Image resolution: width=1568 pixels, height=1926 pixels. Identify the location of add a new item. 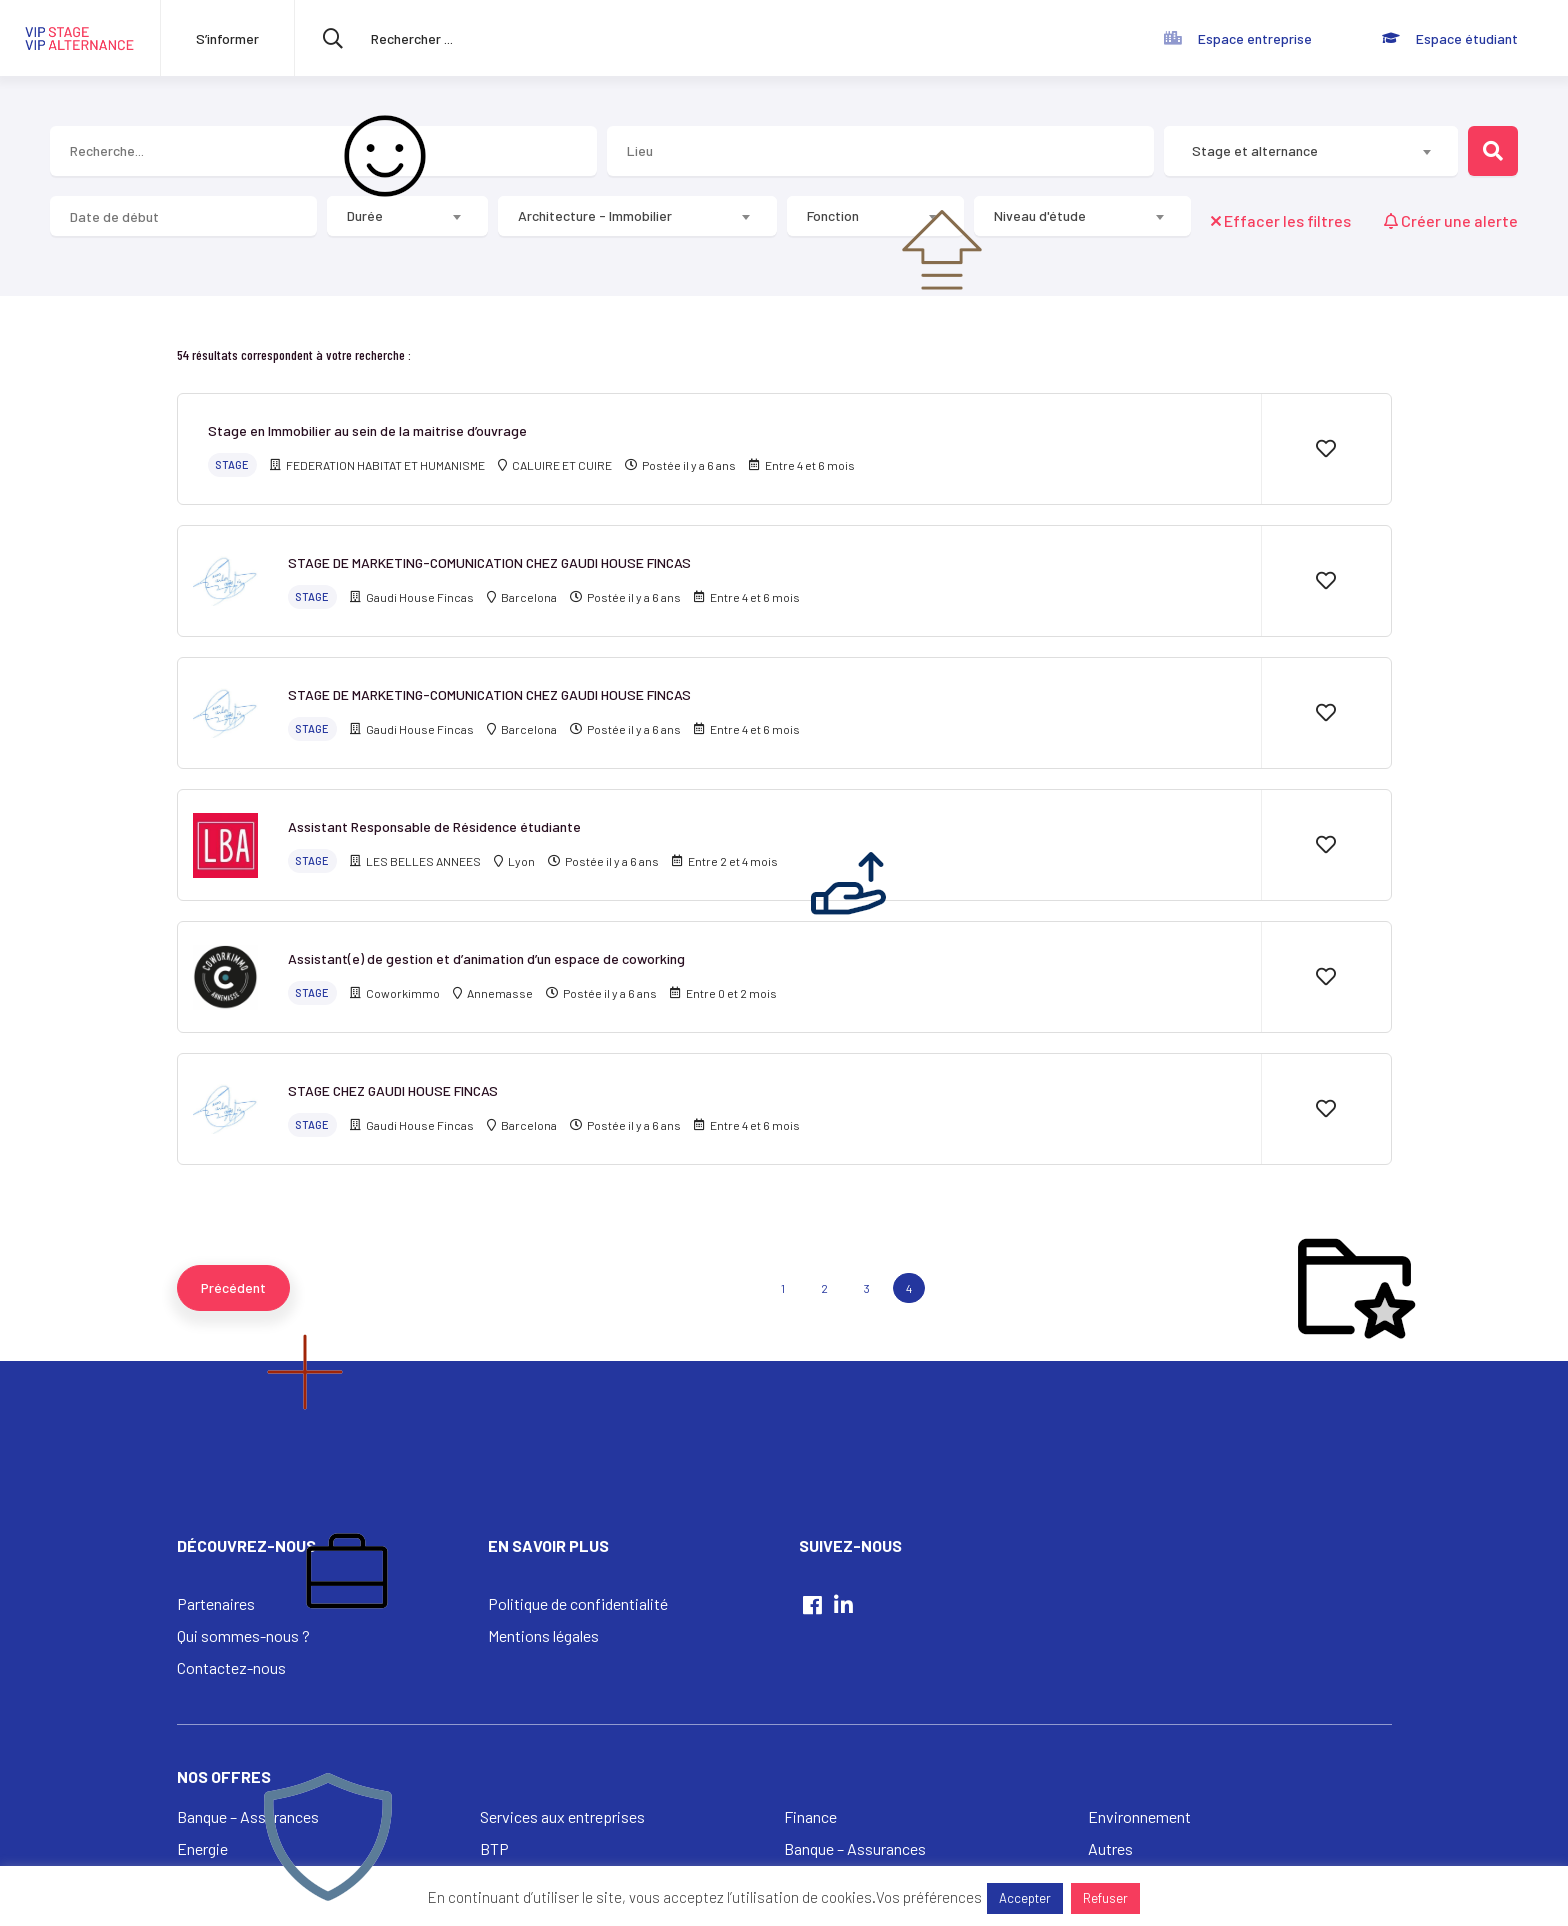
(305, 1372).